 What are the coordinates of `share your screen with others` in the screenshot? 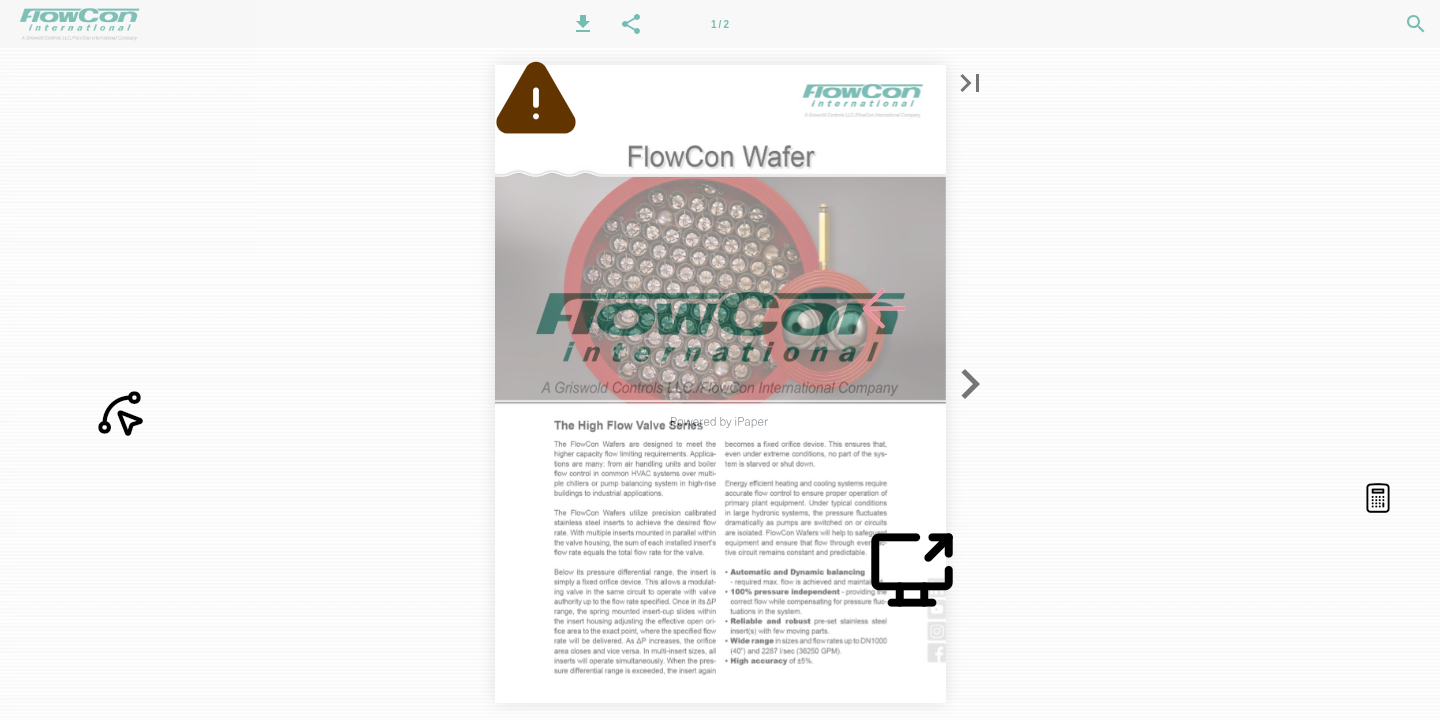 It's located at (912, 570).